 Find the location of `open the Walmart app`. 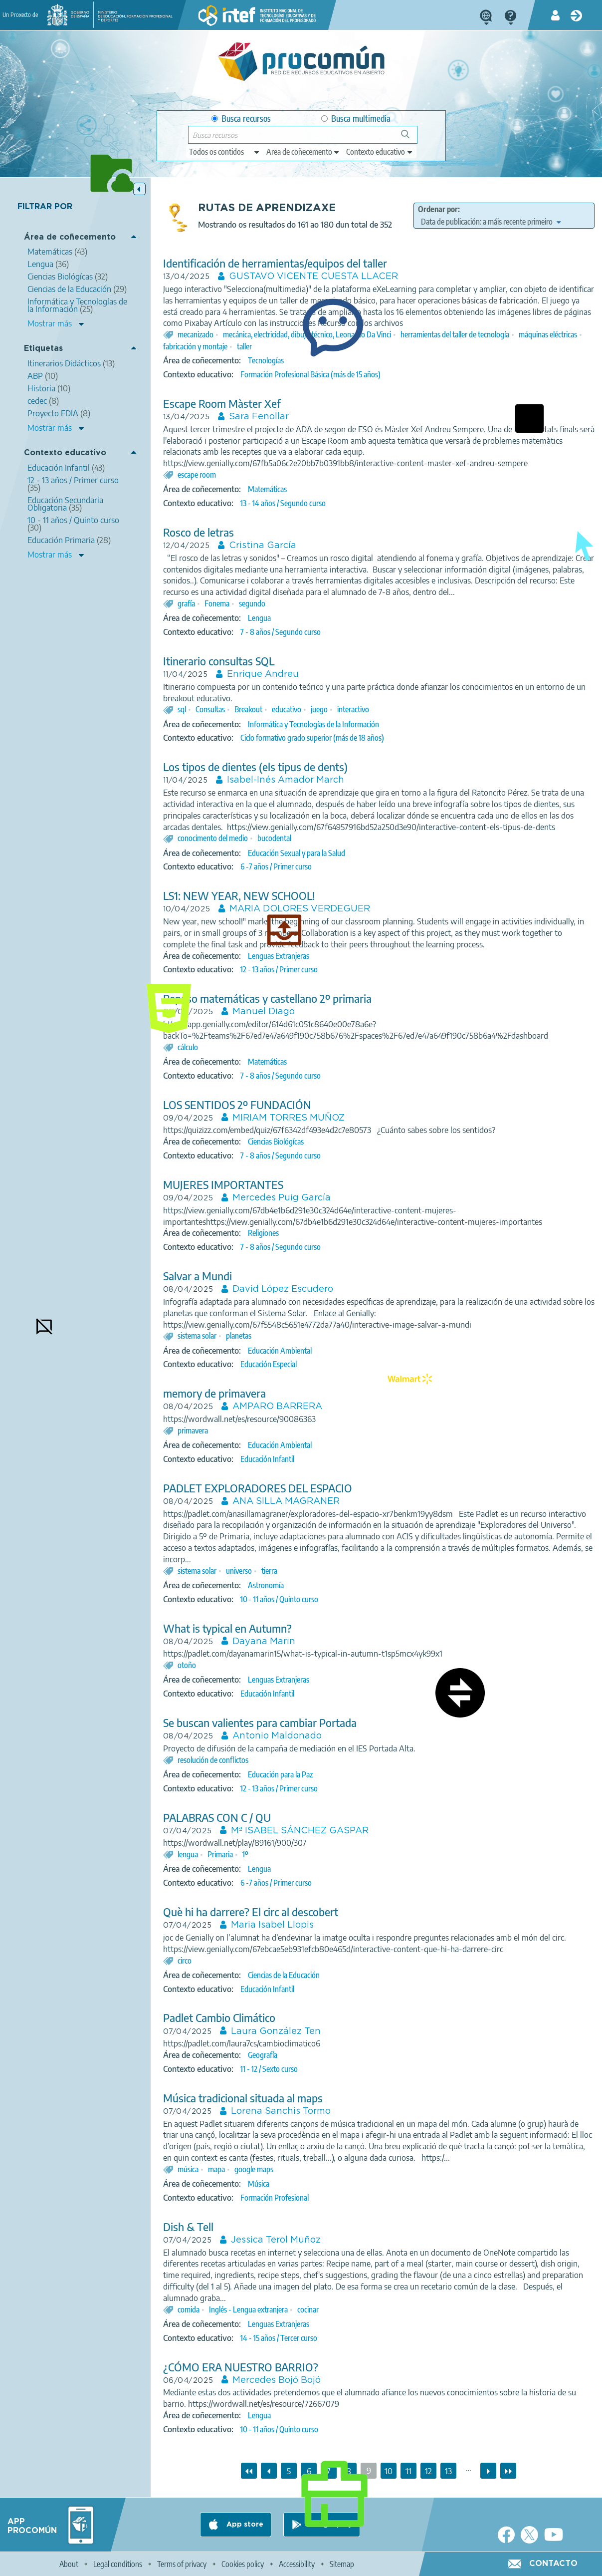

open the Walmart app is located at coordinates (409, 1379).